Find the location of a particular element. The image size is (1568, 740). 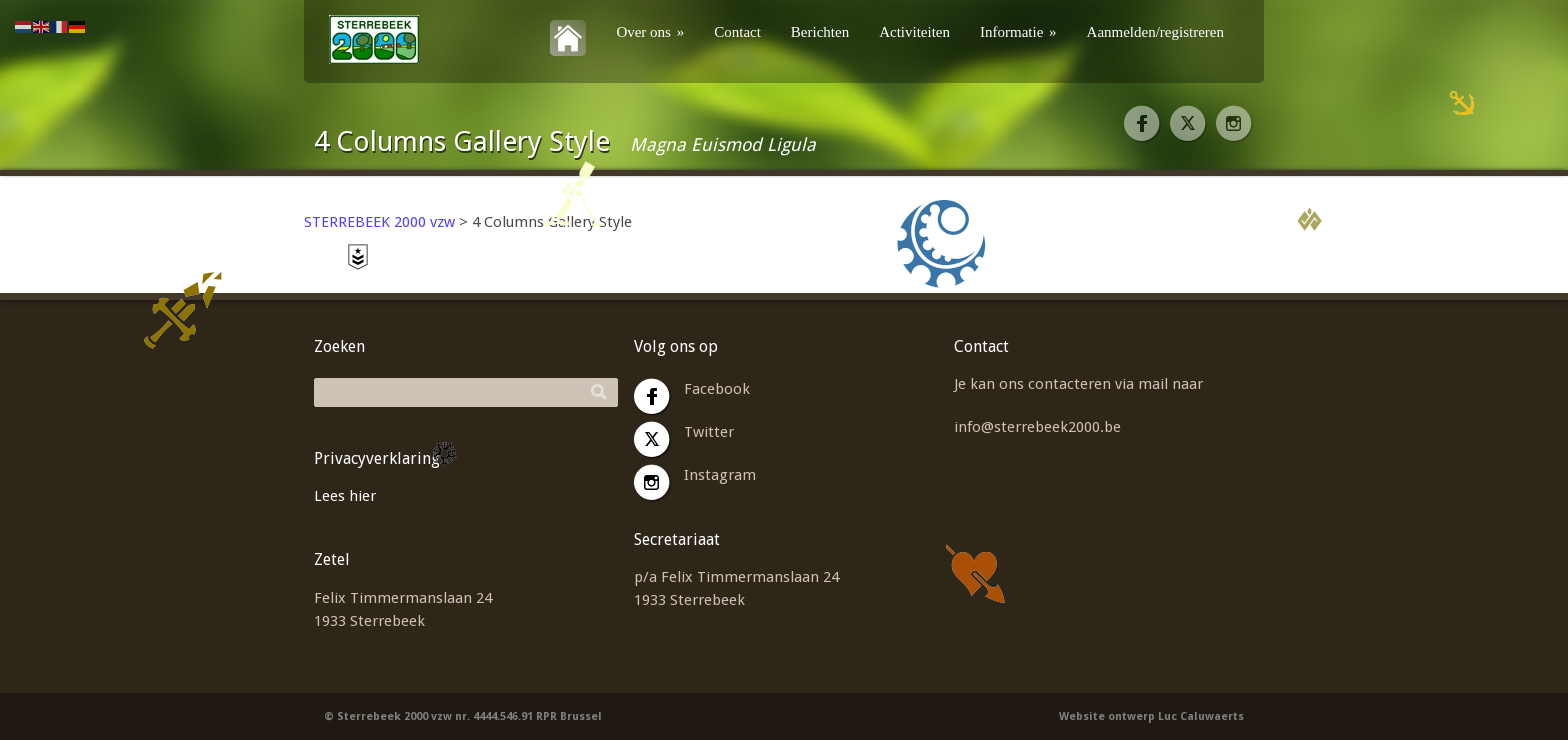

indicates a broken or destroyed weapon is located at coordinates (182, 311).